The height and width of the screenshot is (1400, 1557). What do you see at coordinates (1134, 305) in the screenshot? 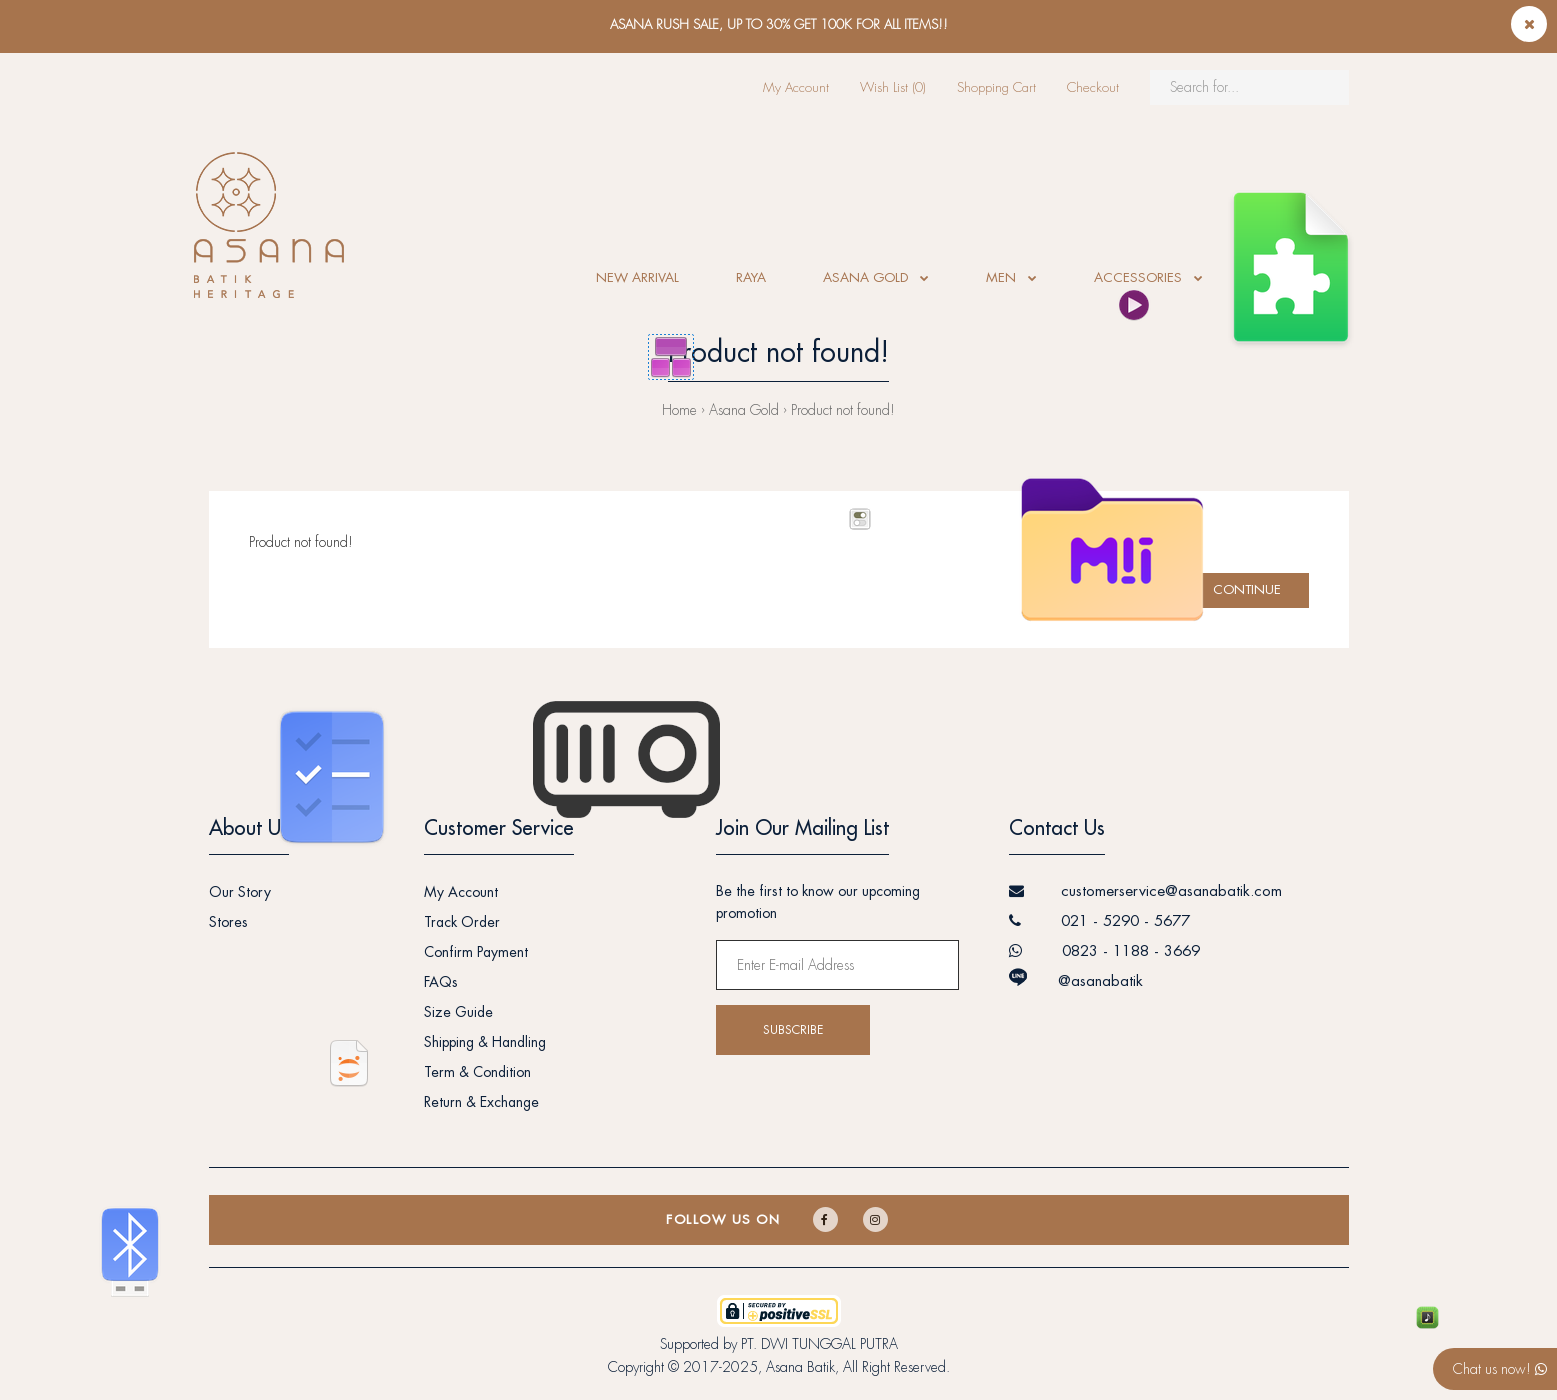
I see `indicates video content or media files` at bounding box center [1134, 305].